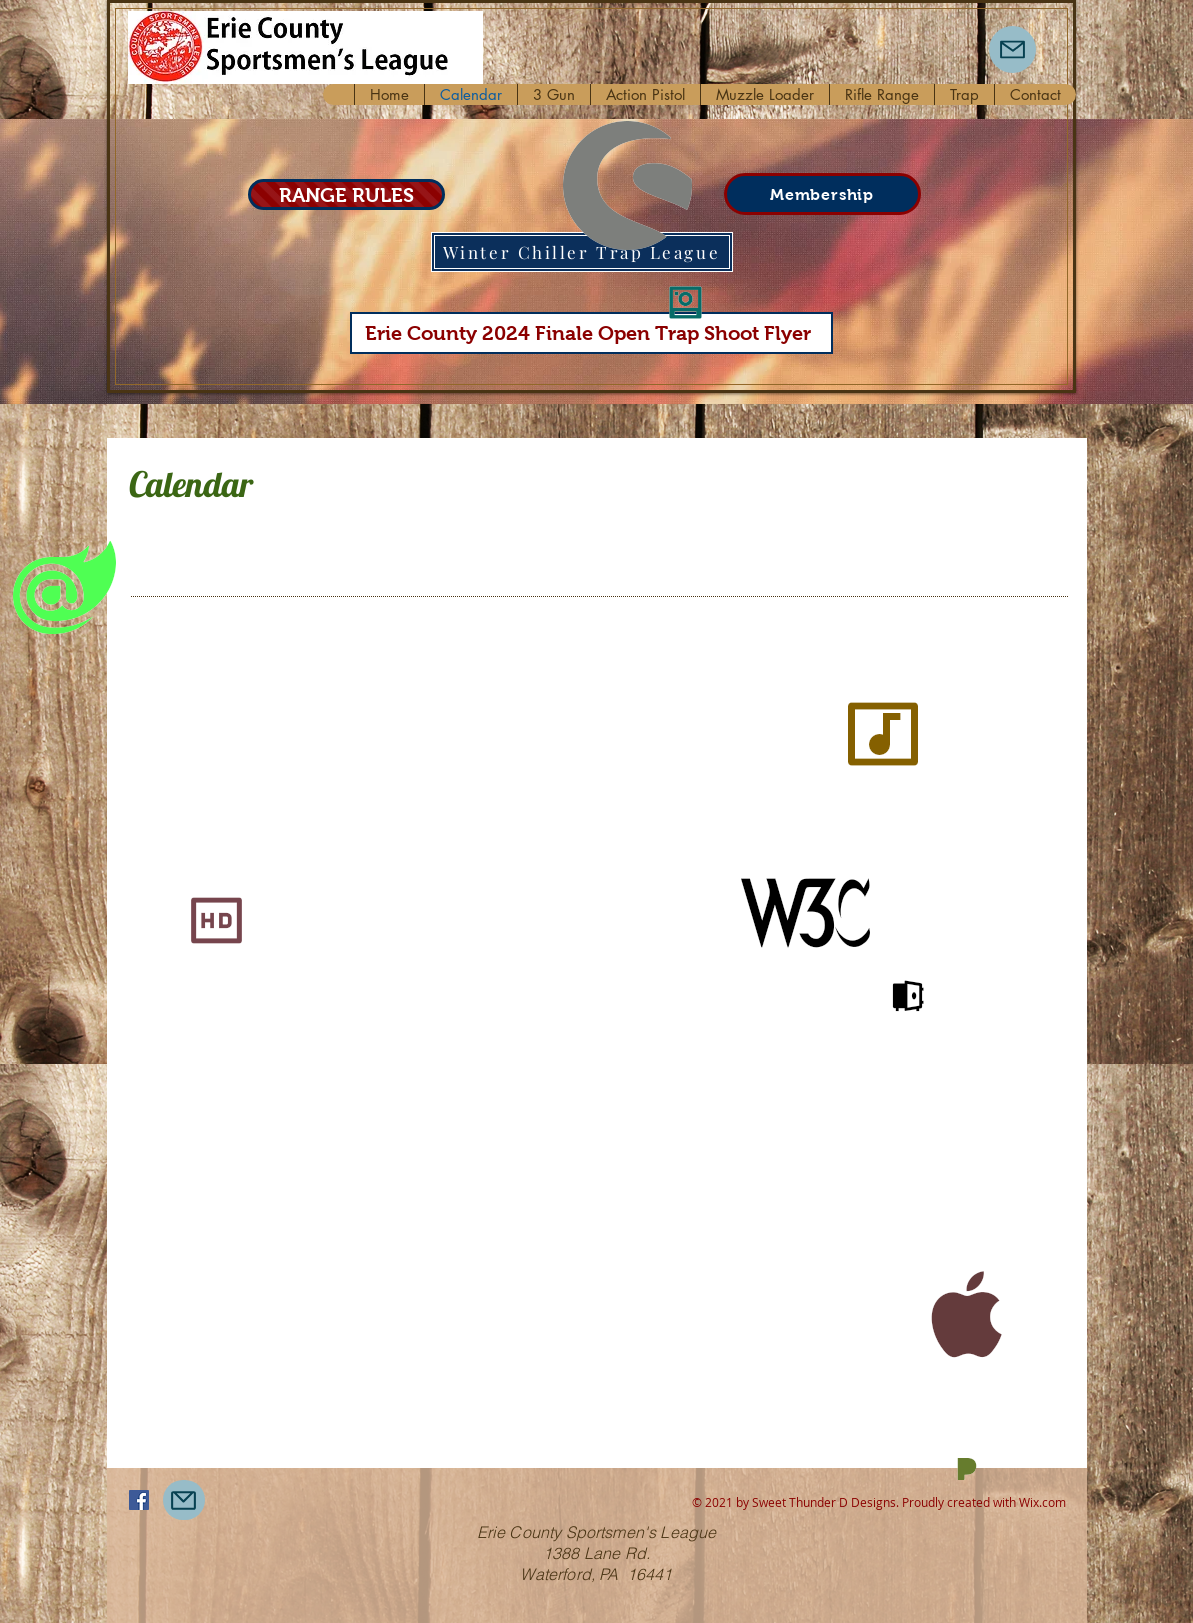  What do you see at coordinates (805, 910) in the screenshot?
I see `world wide web consortium (w3c) logo` at bounding box center [805, 910].